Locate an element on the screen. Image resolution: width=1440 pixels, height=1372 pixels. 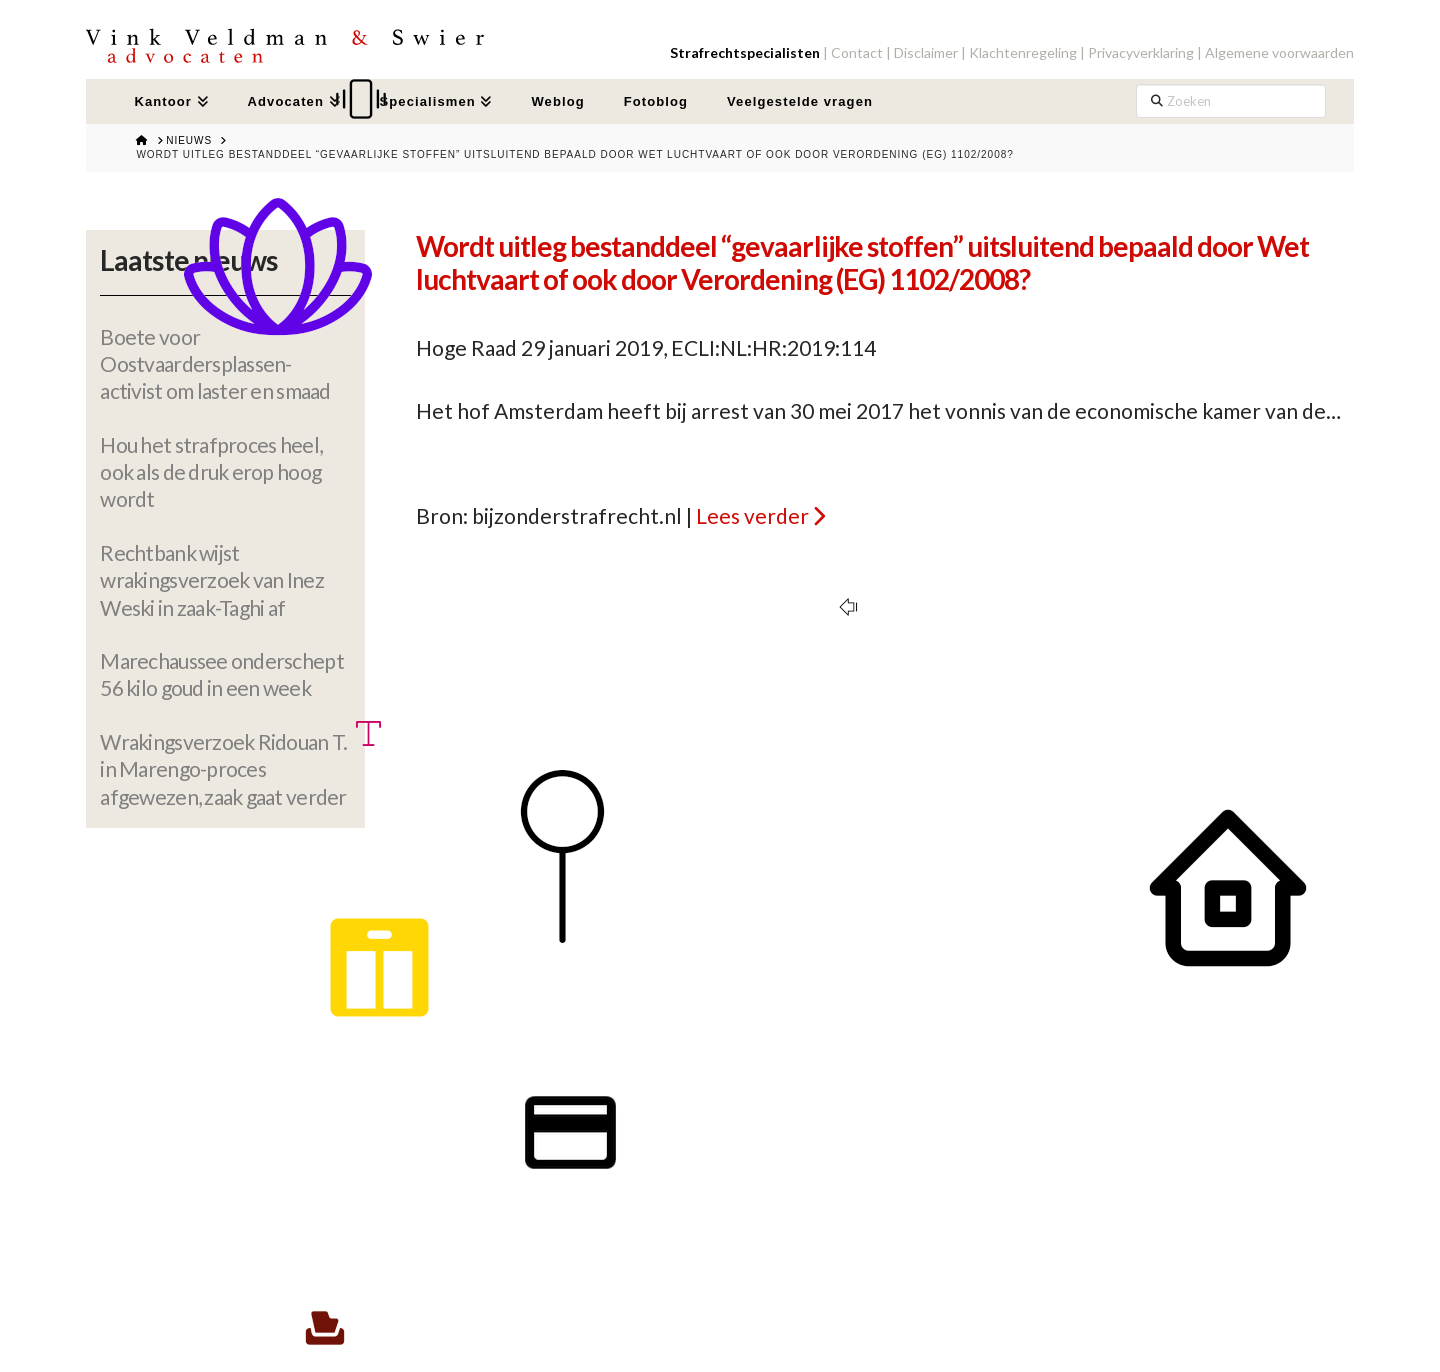
access meditation or mindfulness features is located at coordinates (278, 273).